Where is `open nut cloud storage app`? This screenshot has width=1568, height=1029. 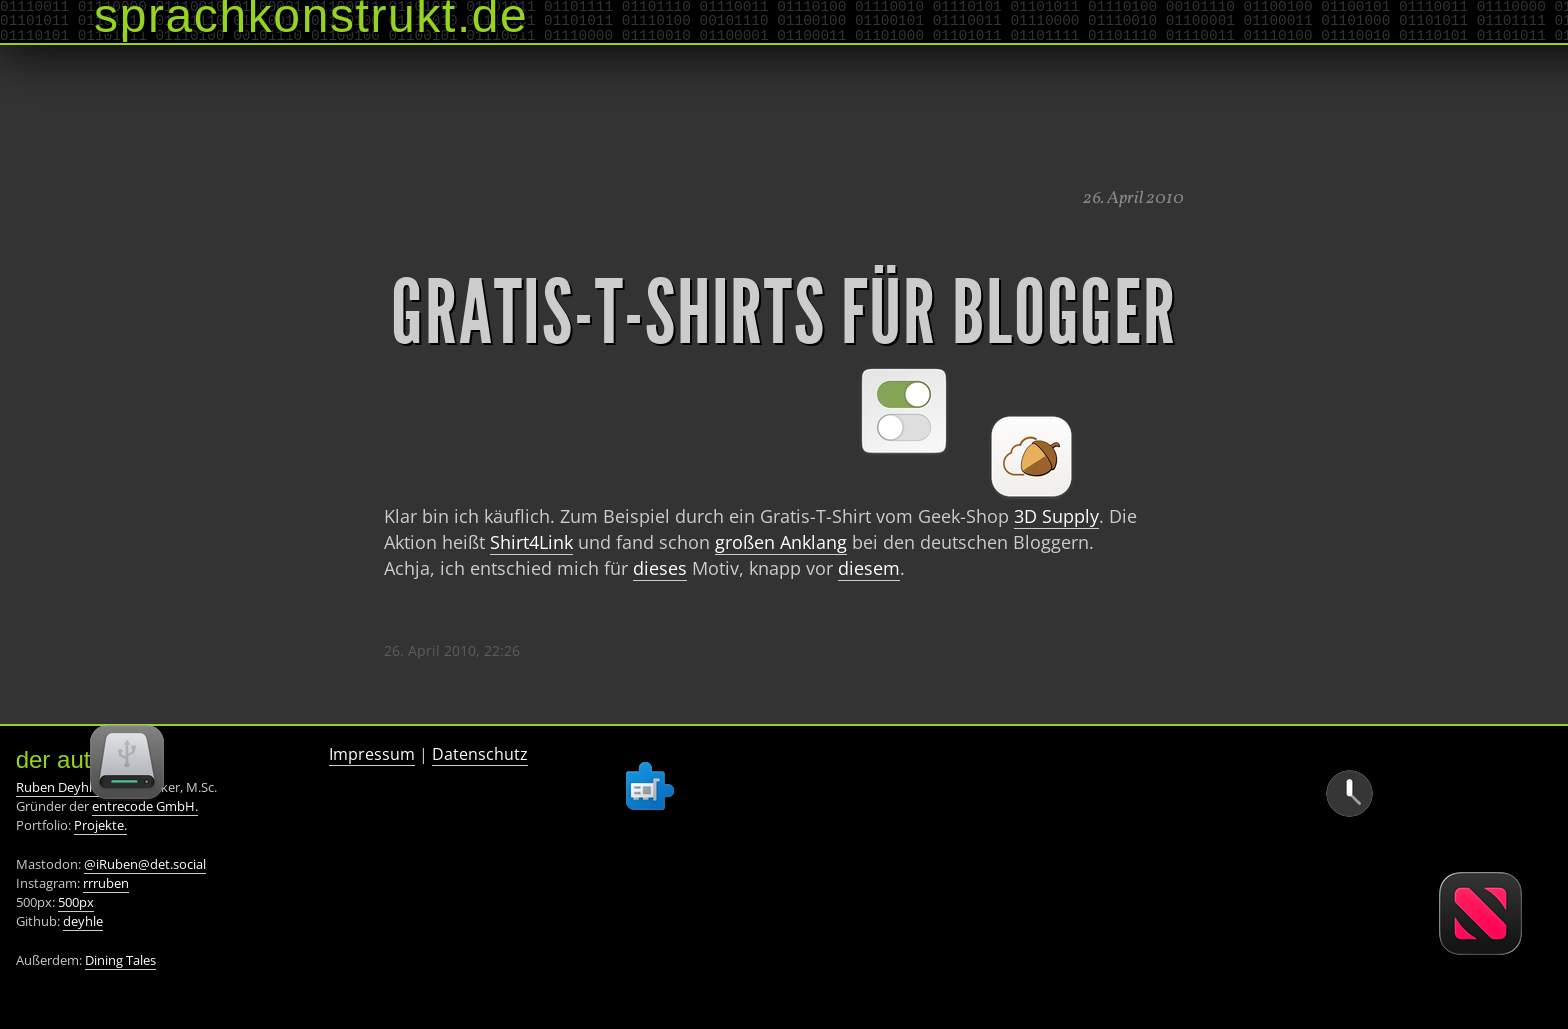
open nut cloud storage app is located at coordinates (1031, 456).